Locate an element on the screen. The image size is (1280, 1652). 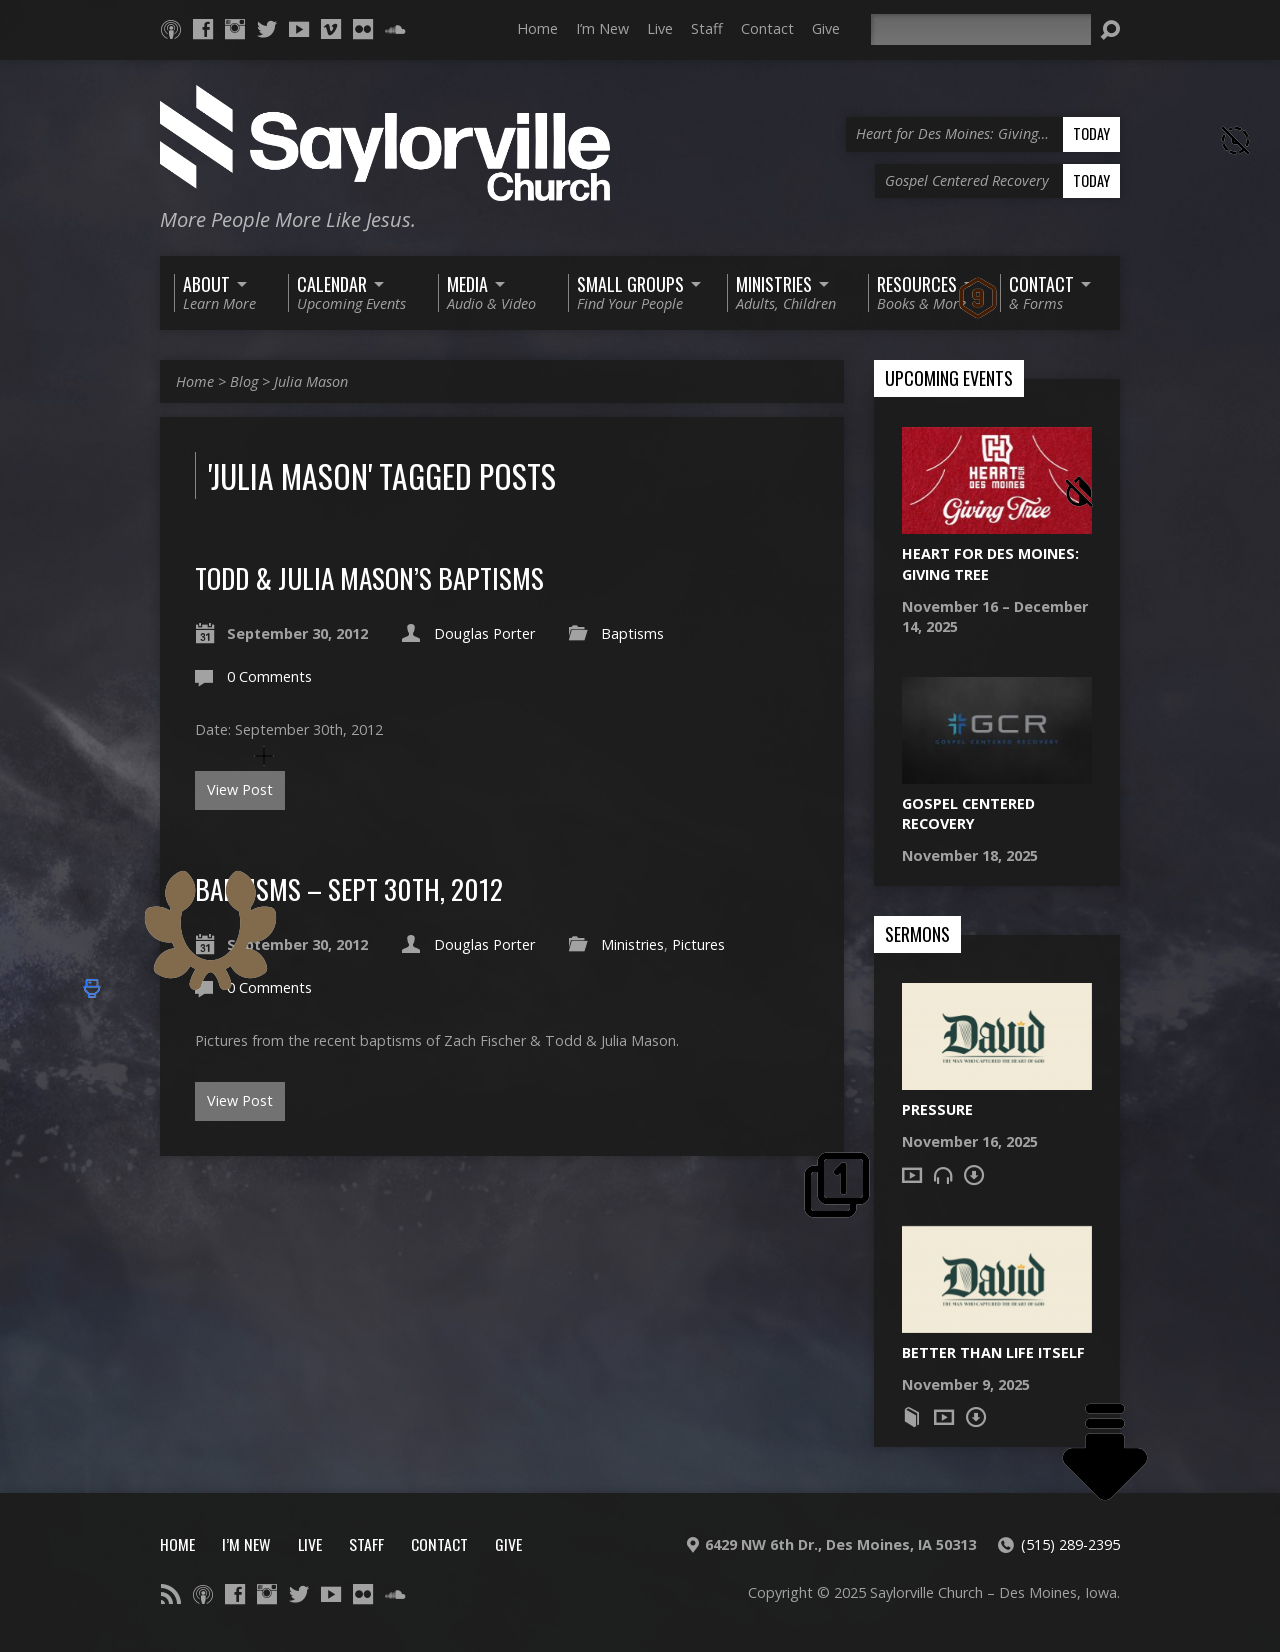
view first item in a collection is located at coordinates (837, 1185).